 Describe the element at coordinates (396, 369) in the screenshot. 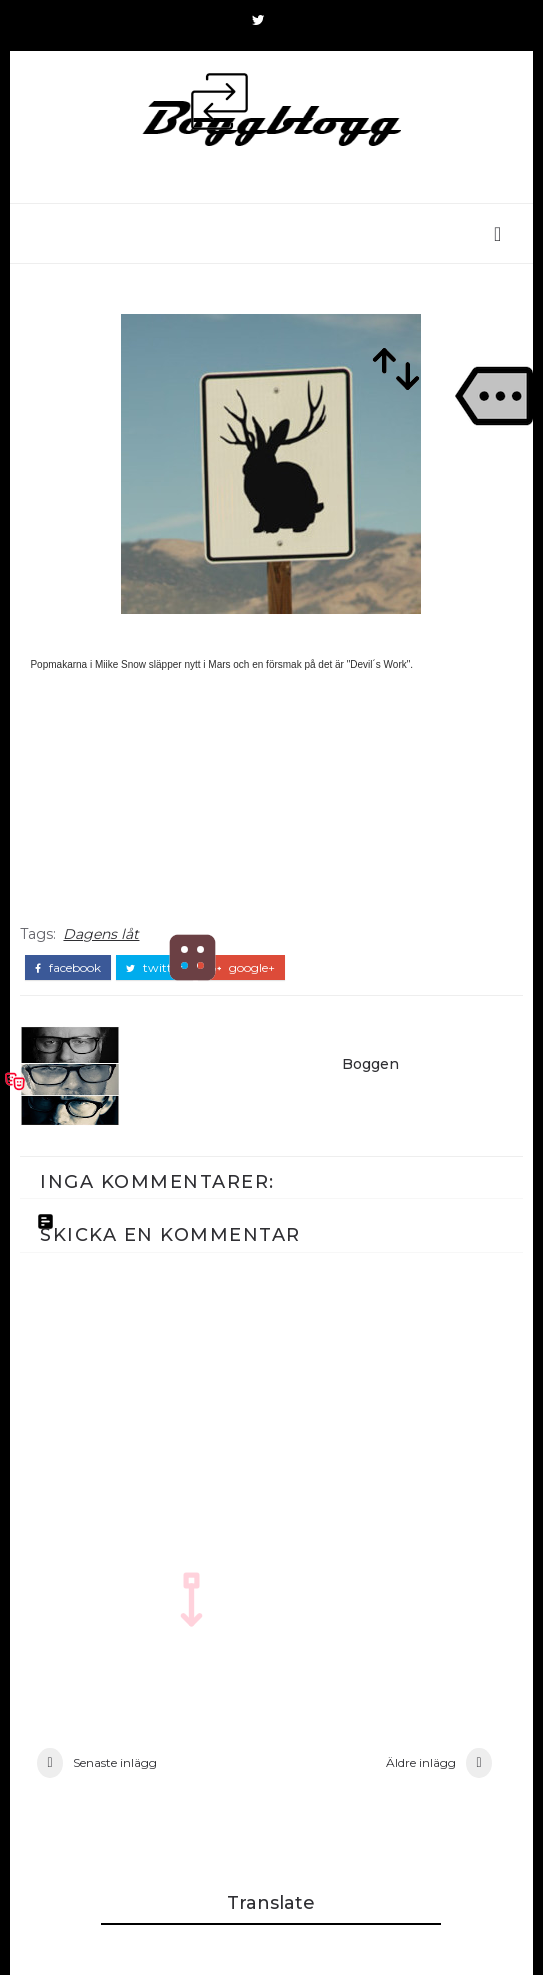

I see `switch the order of items vertically` at that location.